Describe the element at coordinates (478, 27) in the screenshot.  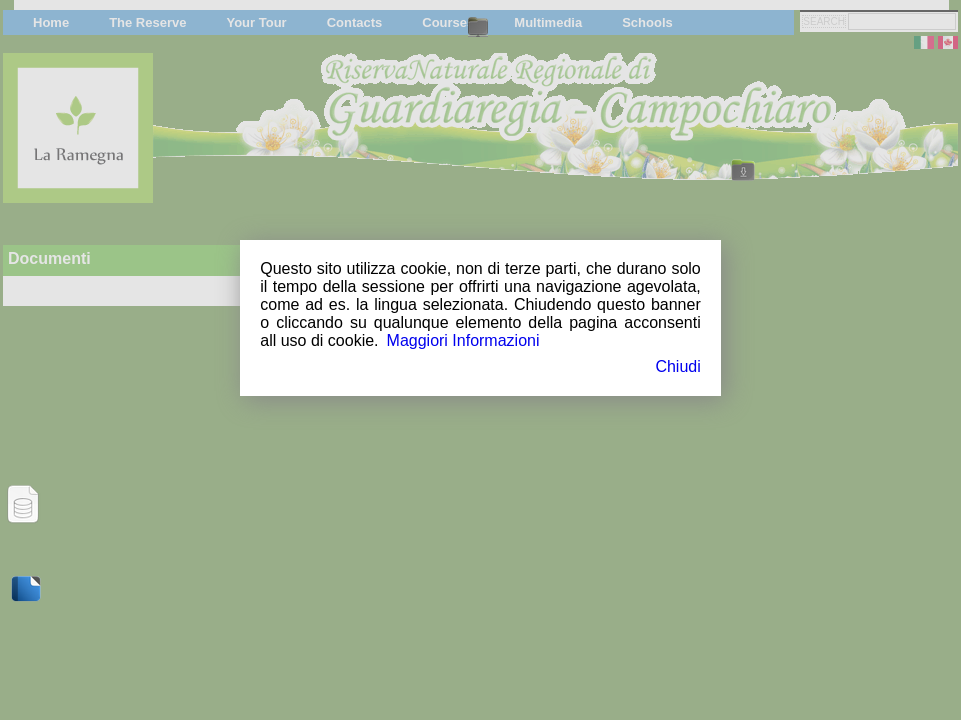
I see `access files stored on a remote server` at that location.